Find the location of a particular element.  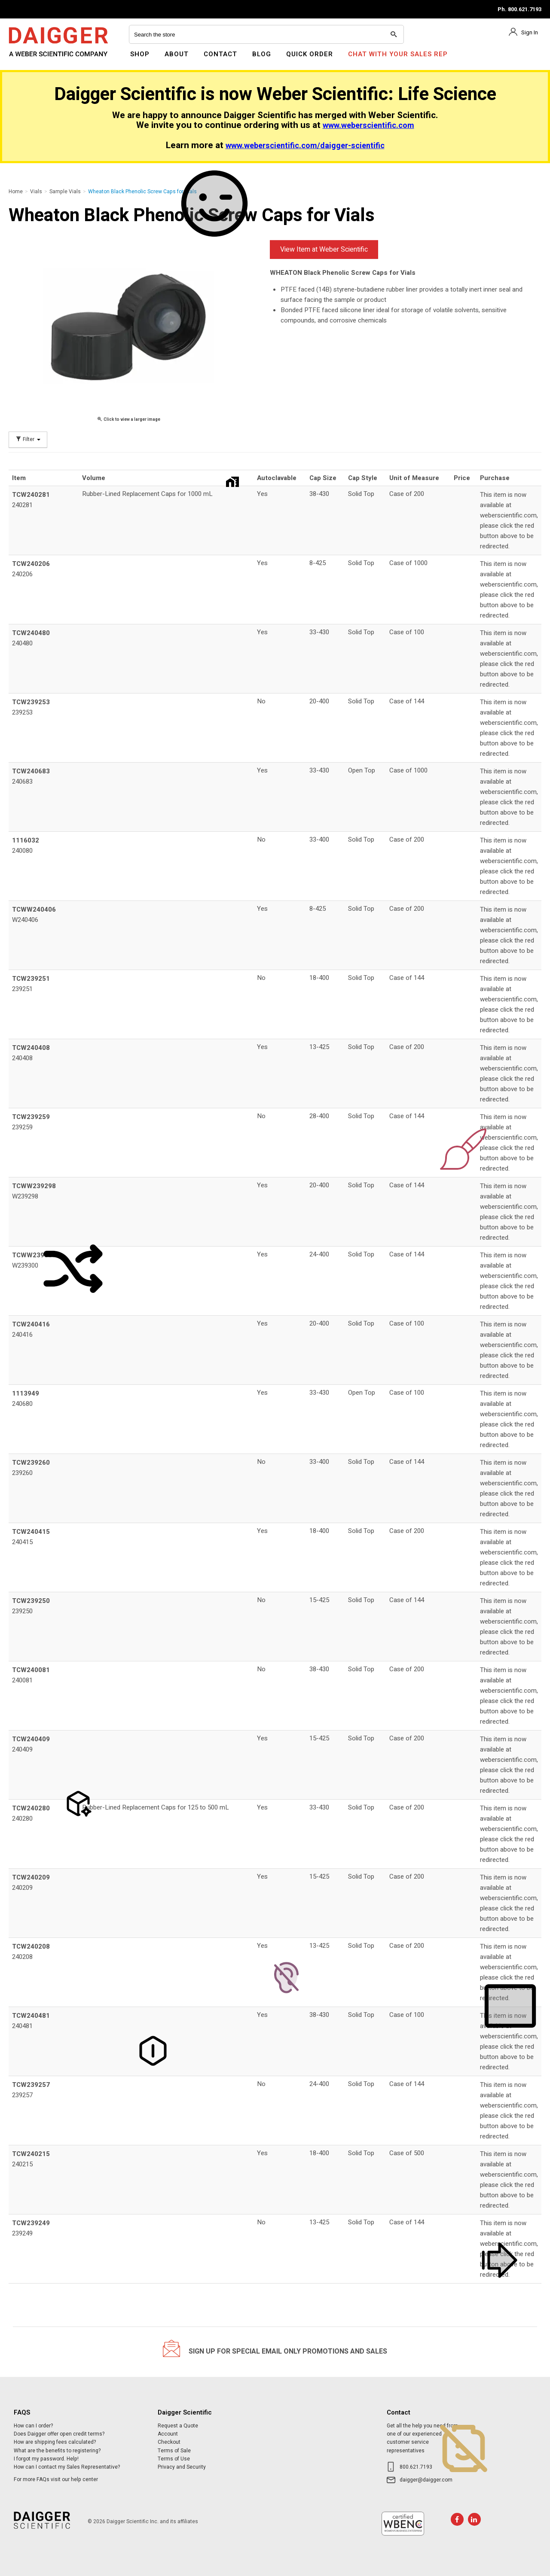

generate 3D model with AI is located at coordinates (78, 1804).